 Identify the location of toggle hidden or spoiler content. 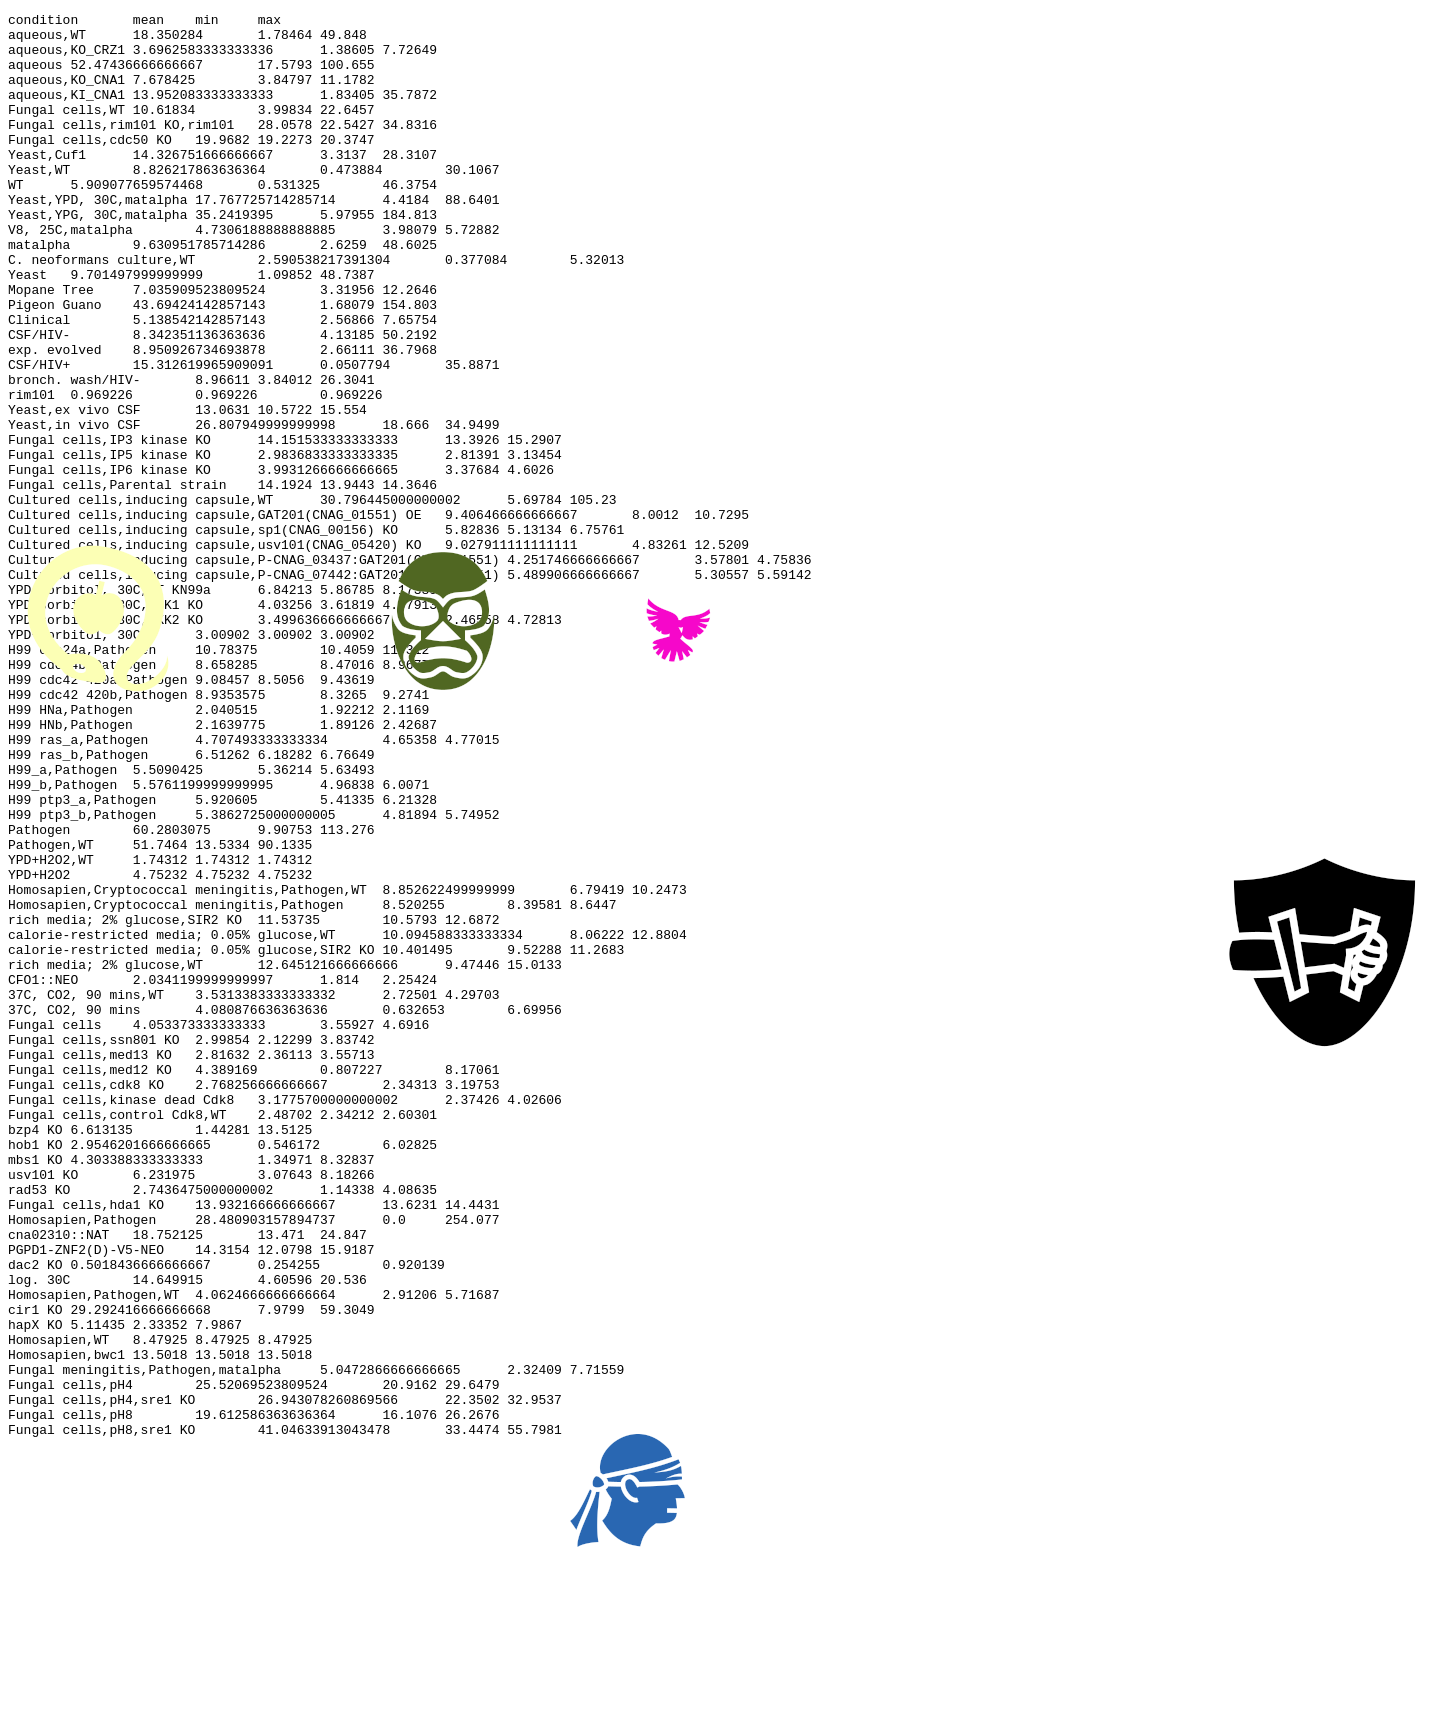
(627, 1490).